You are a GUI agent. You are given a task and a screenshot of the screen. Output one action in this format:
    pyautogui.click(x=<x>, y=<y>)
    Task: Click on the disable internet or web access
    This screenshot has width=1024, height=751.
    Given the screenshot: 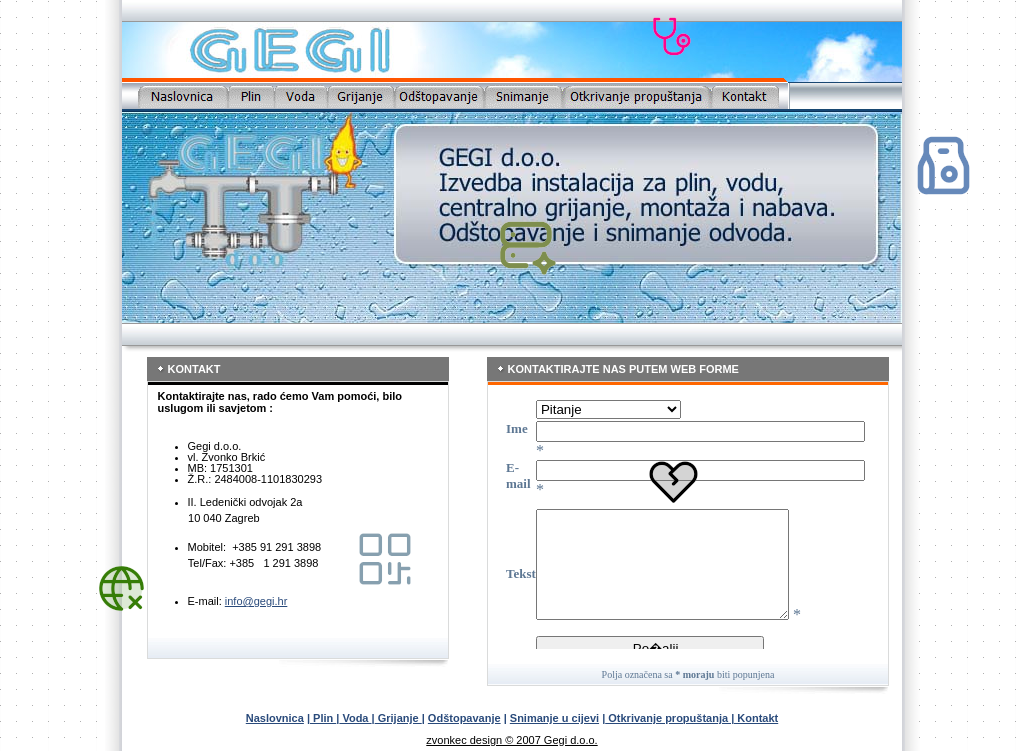 What is the action you would take?
    pyautogui.click(x=121, y=588)
    